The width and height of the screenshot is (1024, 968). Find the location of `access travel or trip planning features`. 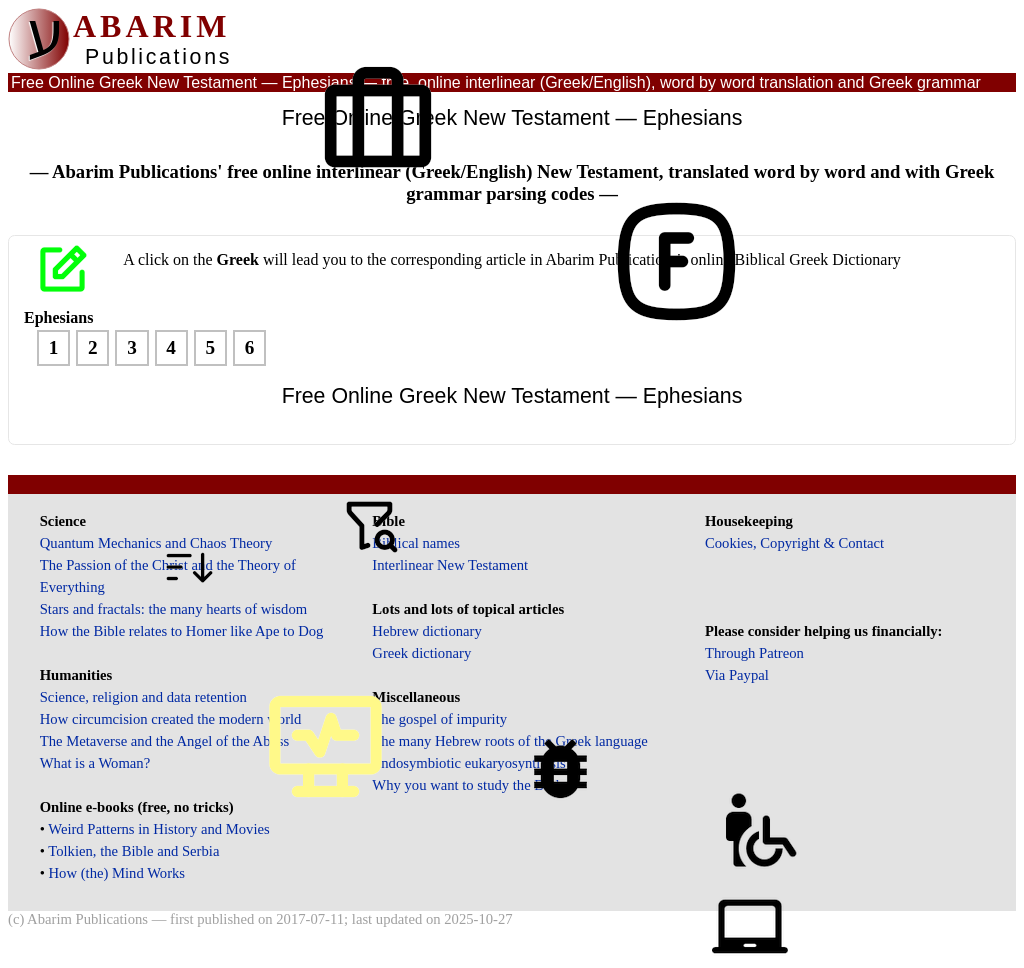

access travel or trip planning features is located at coordinates (378, 124).